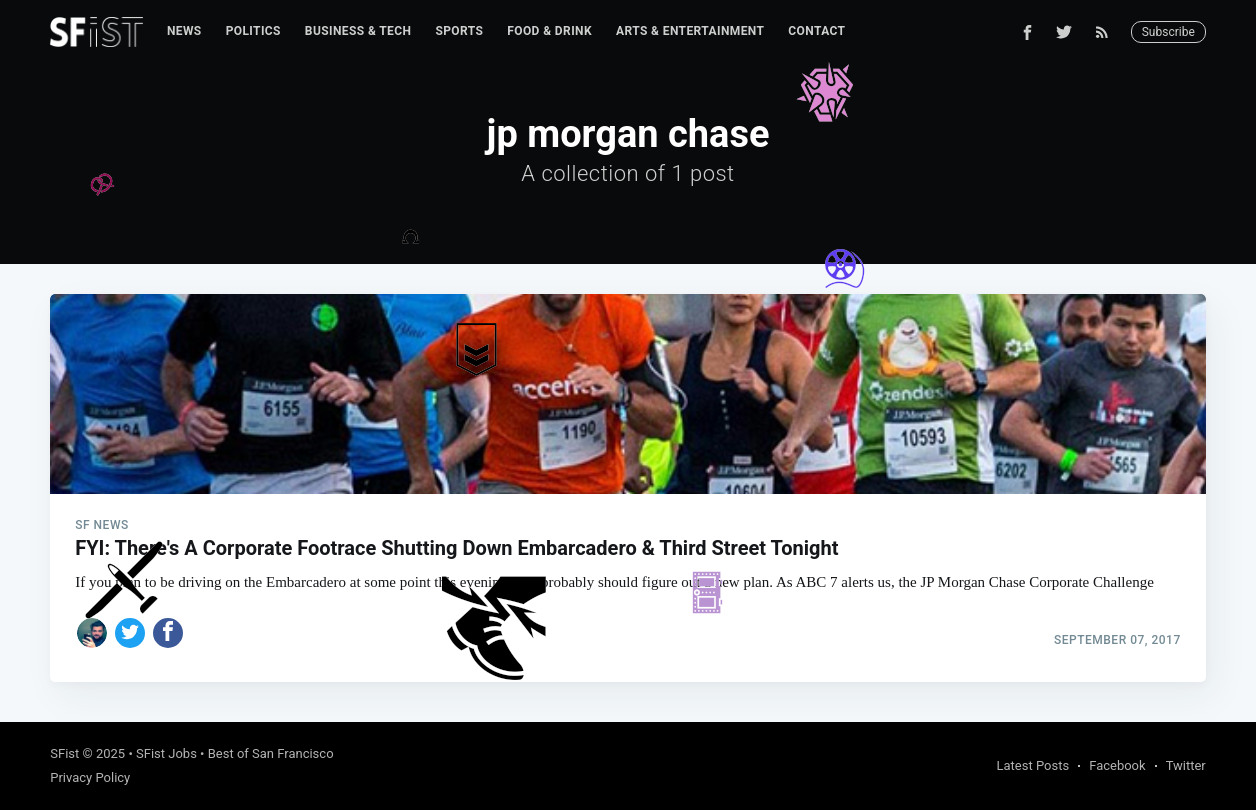  Describe the element at coordinates (124, 580) in the screenshot. I see `access glider or sailplane activities` at that location.